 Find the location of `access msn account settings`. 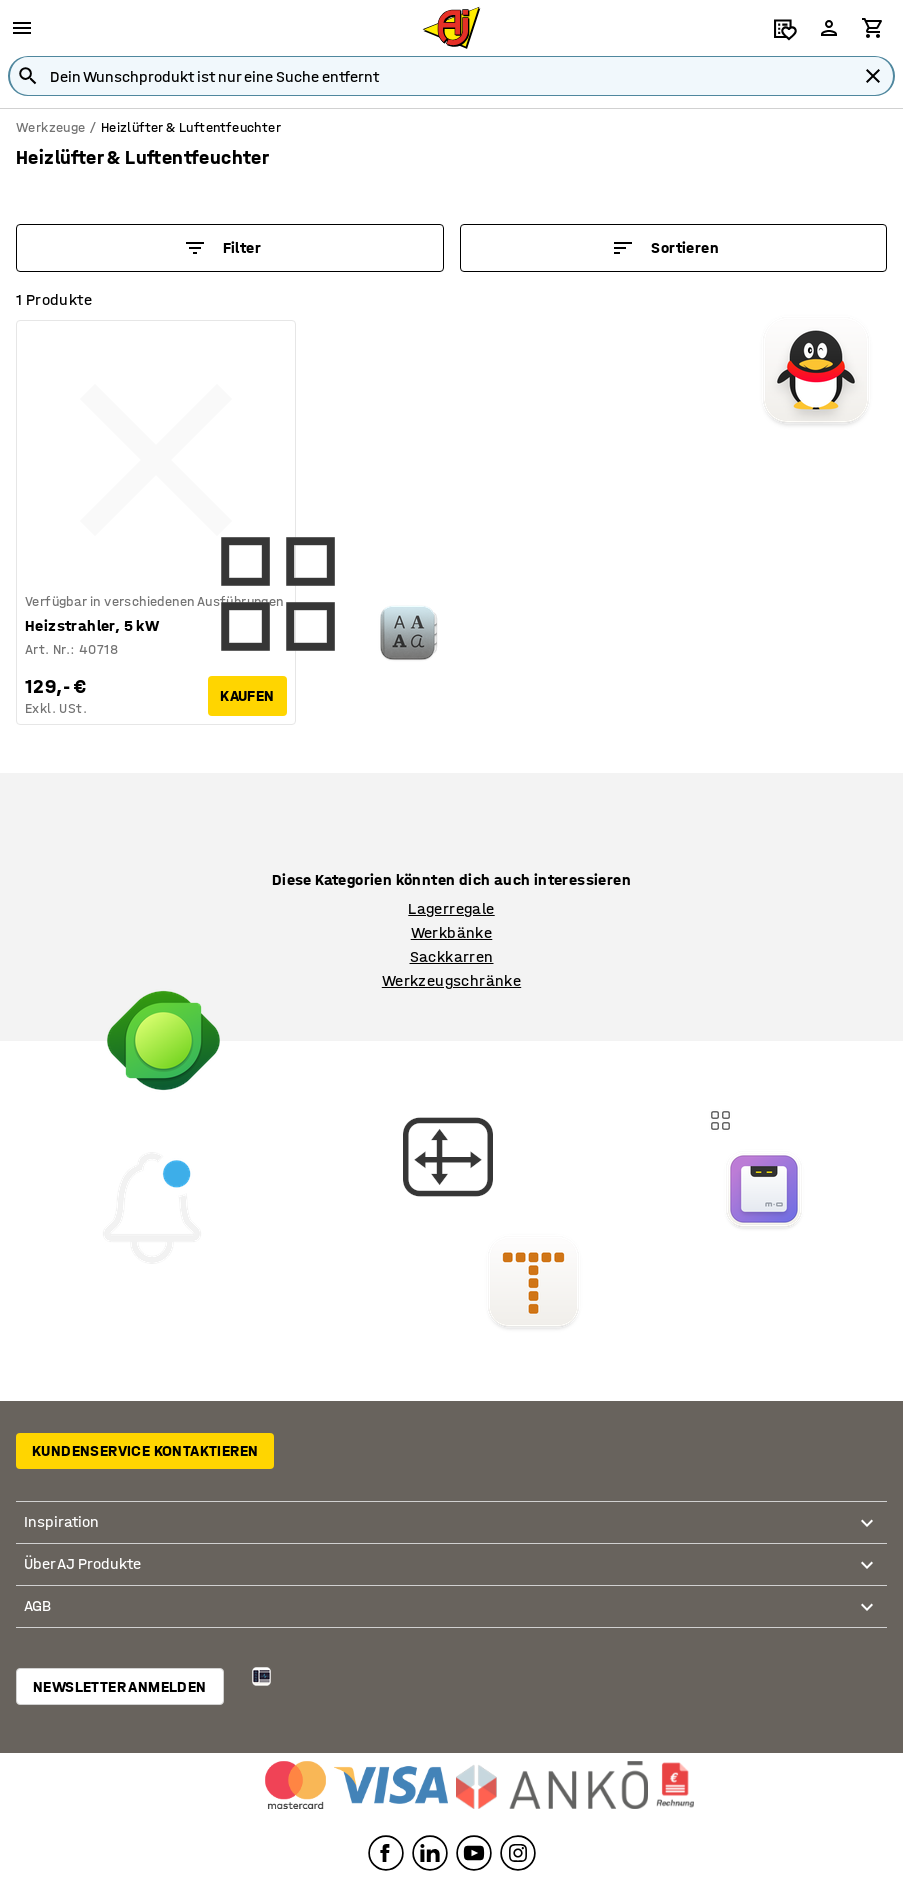

access msn account settings is located at coordinates (278, 594).